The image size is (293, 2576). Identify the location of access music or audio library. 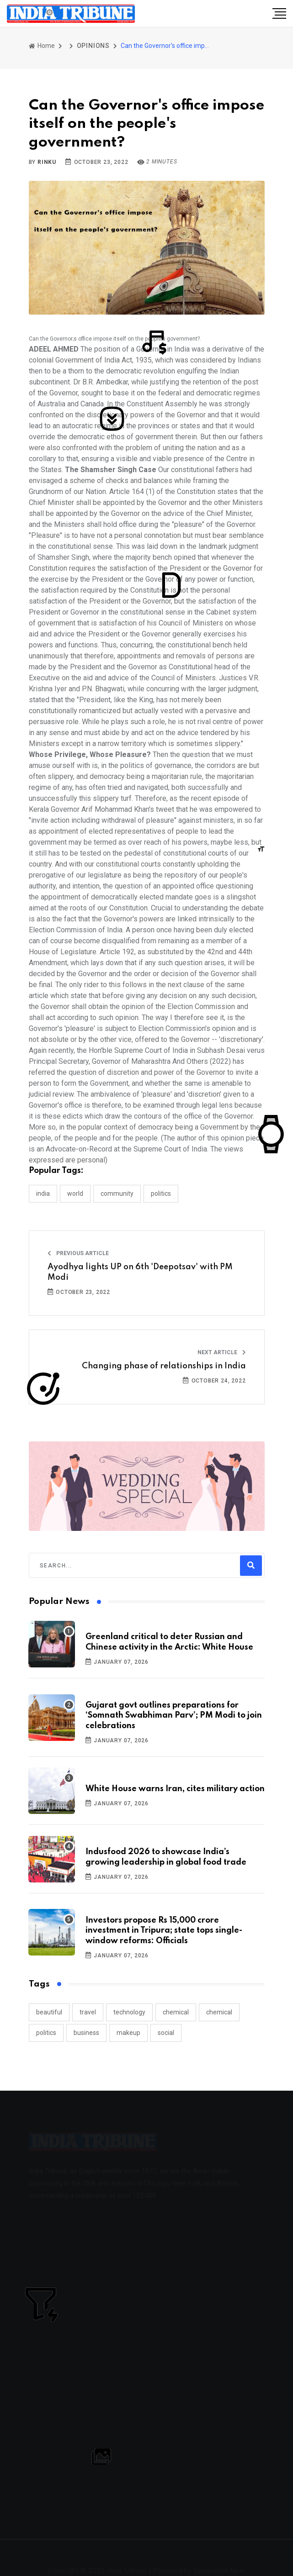
(43, 1388).